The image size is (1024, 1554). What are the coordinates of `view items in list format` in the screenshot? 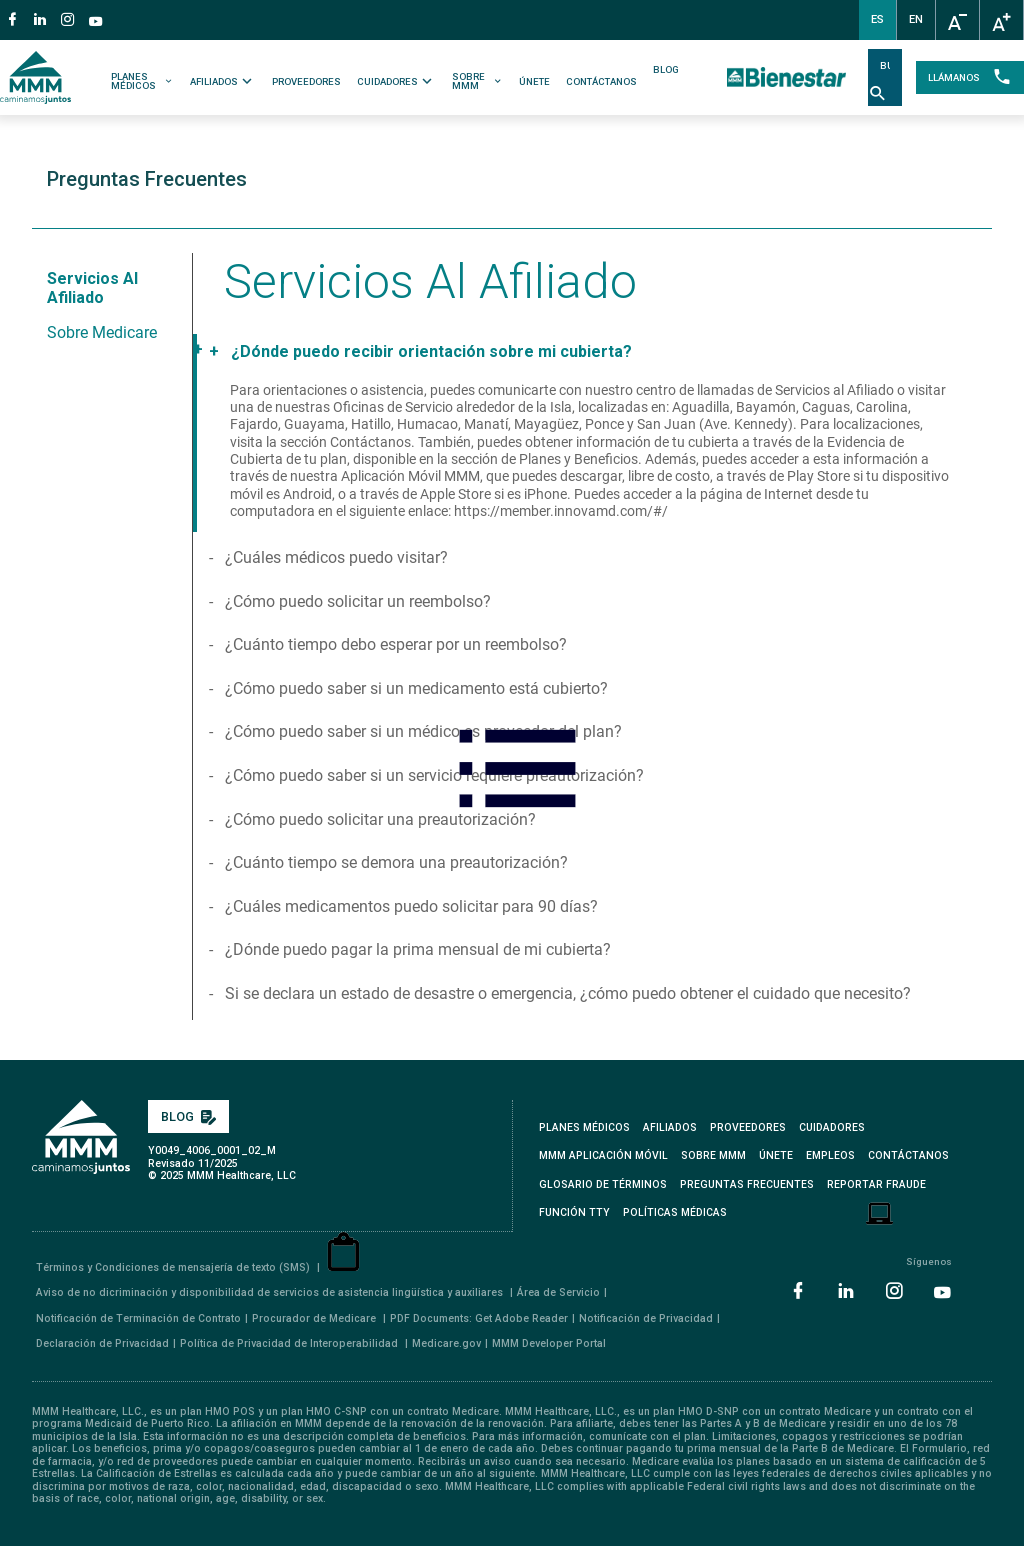 It's located at (517, 768).